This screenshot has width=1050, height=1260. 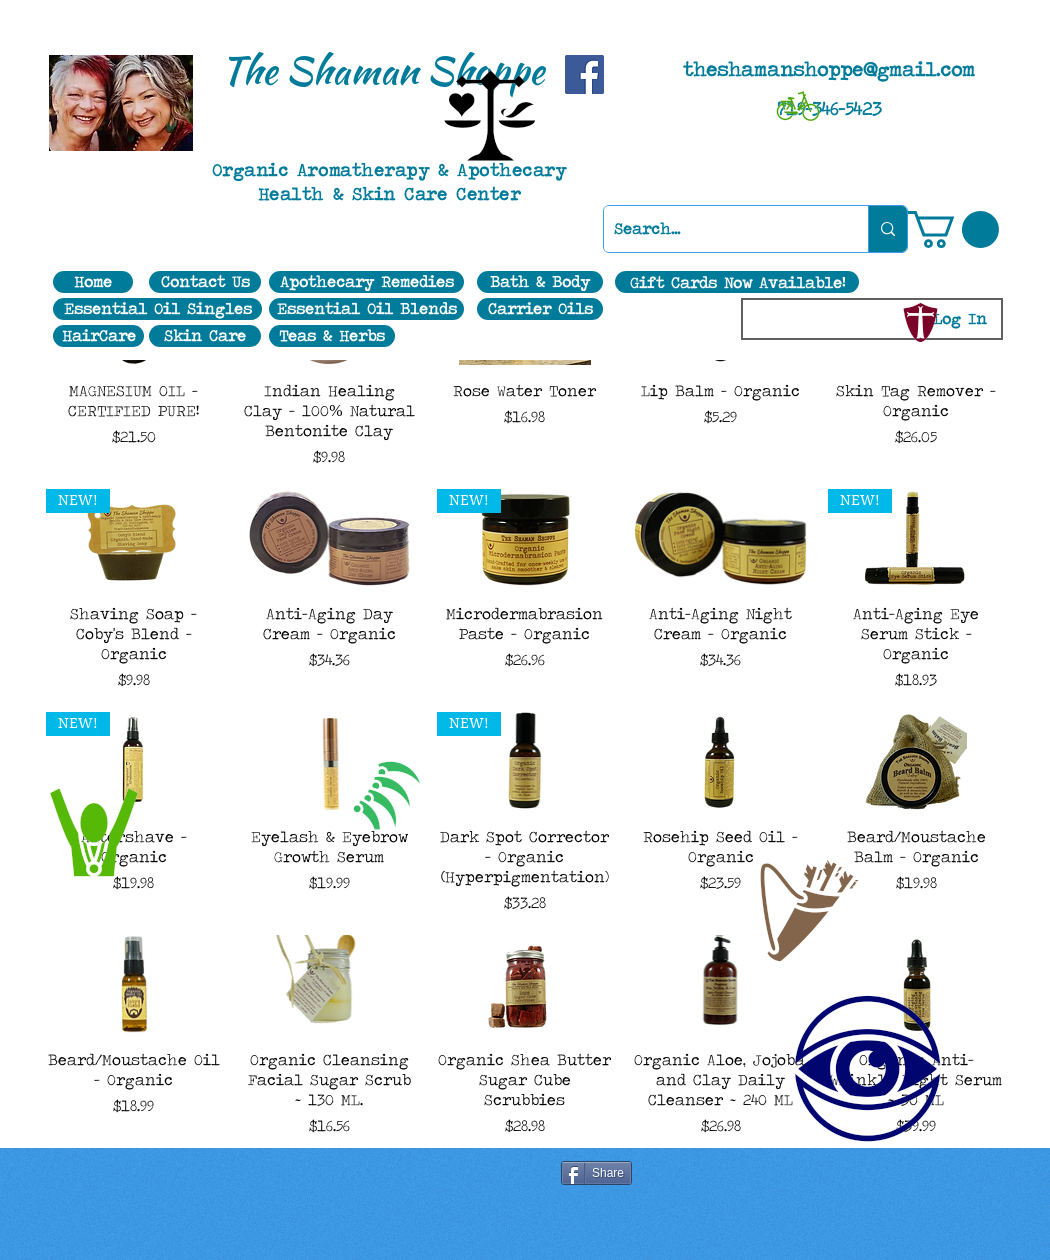 I want to click on indicates a winner or top performer, so click(x=94, y=832).